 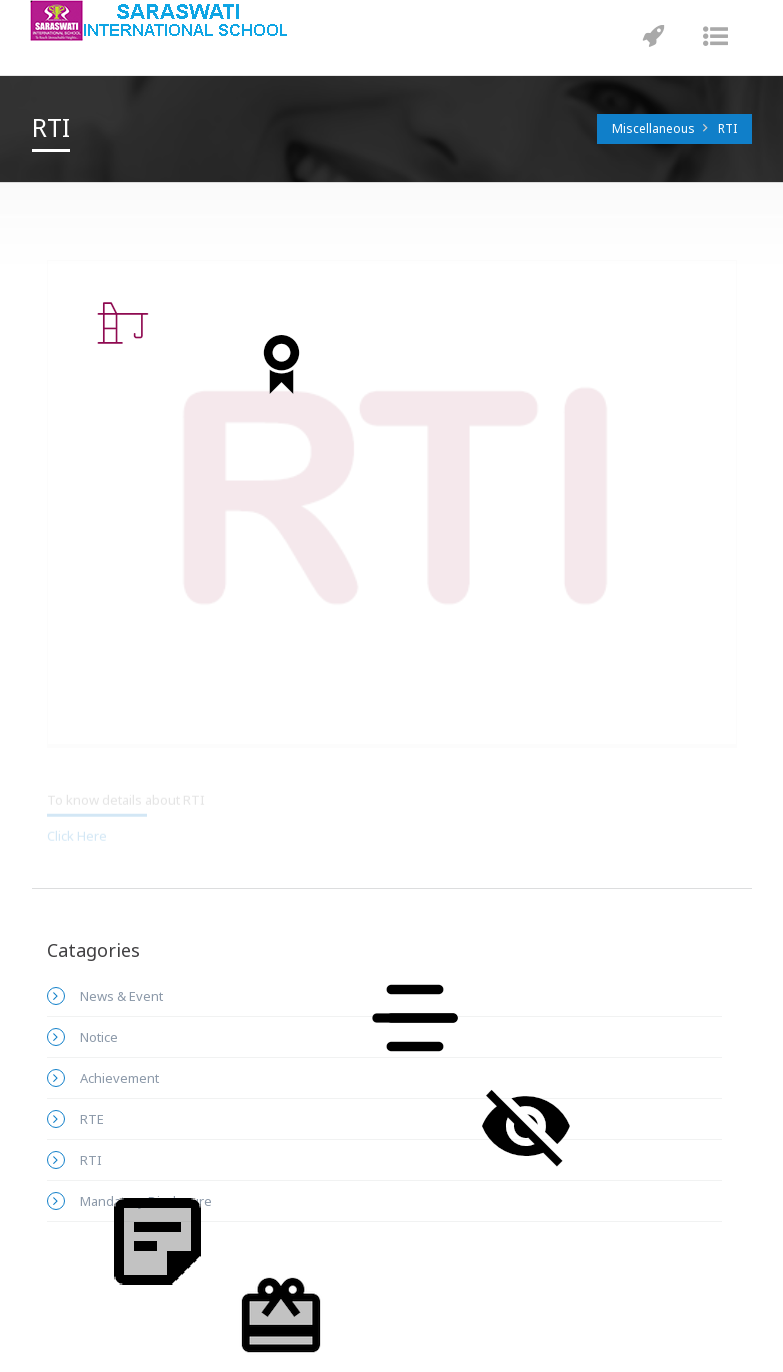 What do you see at coordinates (281, 1317) in the screenshot?
I see `redeem a gift card or promotional code` at bounding box center [281, 1317].